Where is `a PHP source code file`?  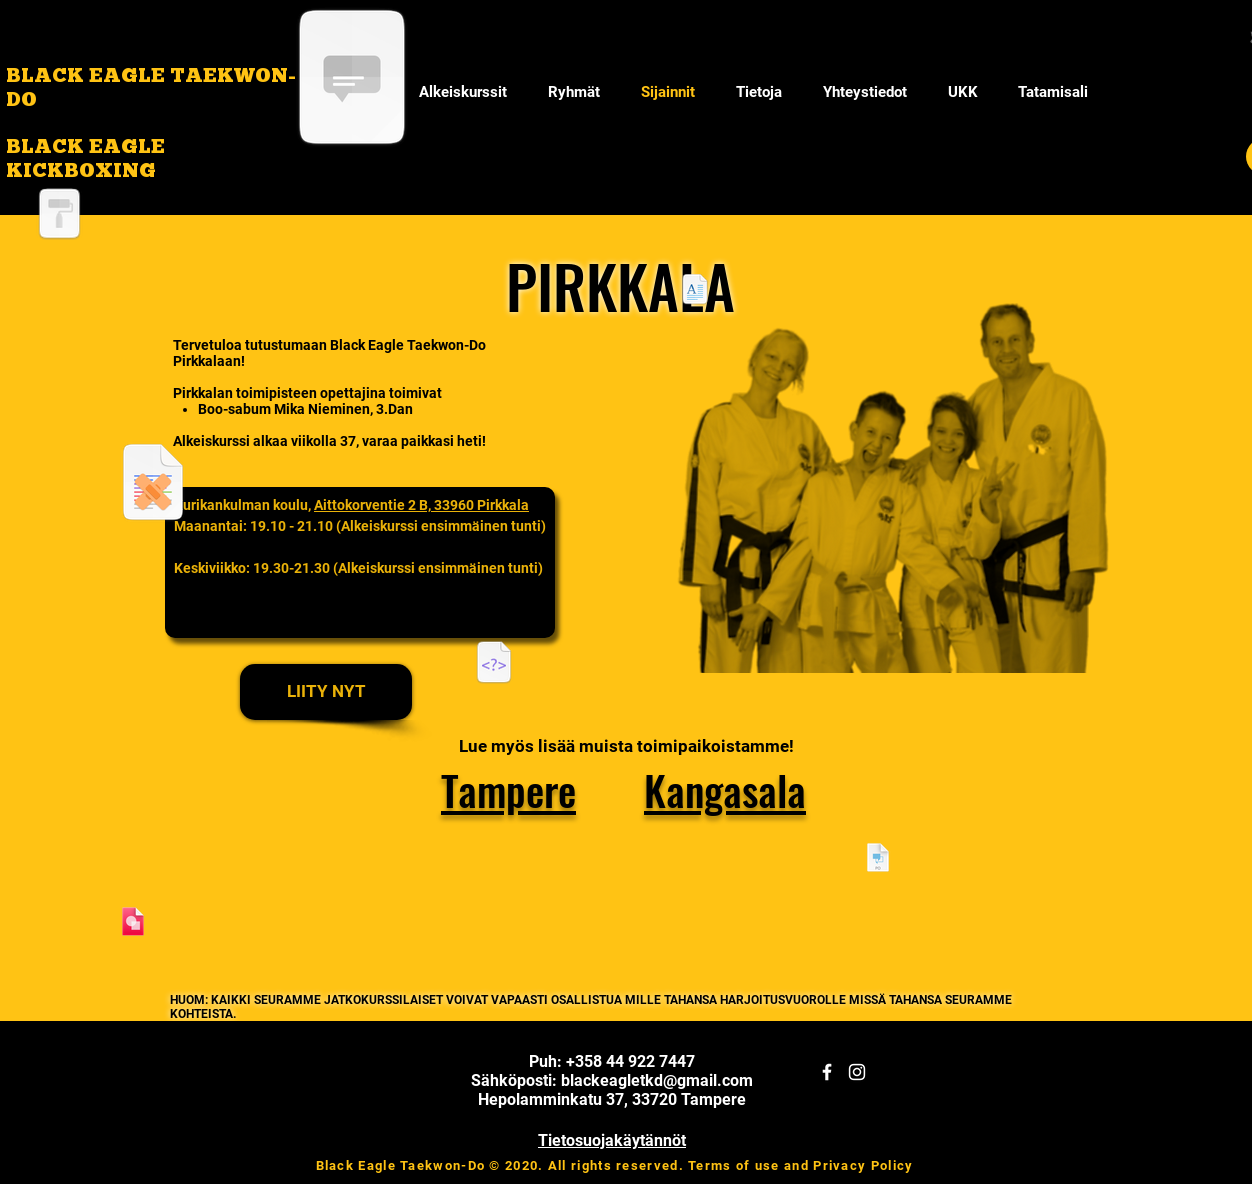
a PHP source code file is located at coordinates (494, 662).